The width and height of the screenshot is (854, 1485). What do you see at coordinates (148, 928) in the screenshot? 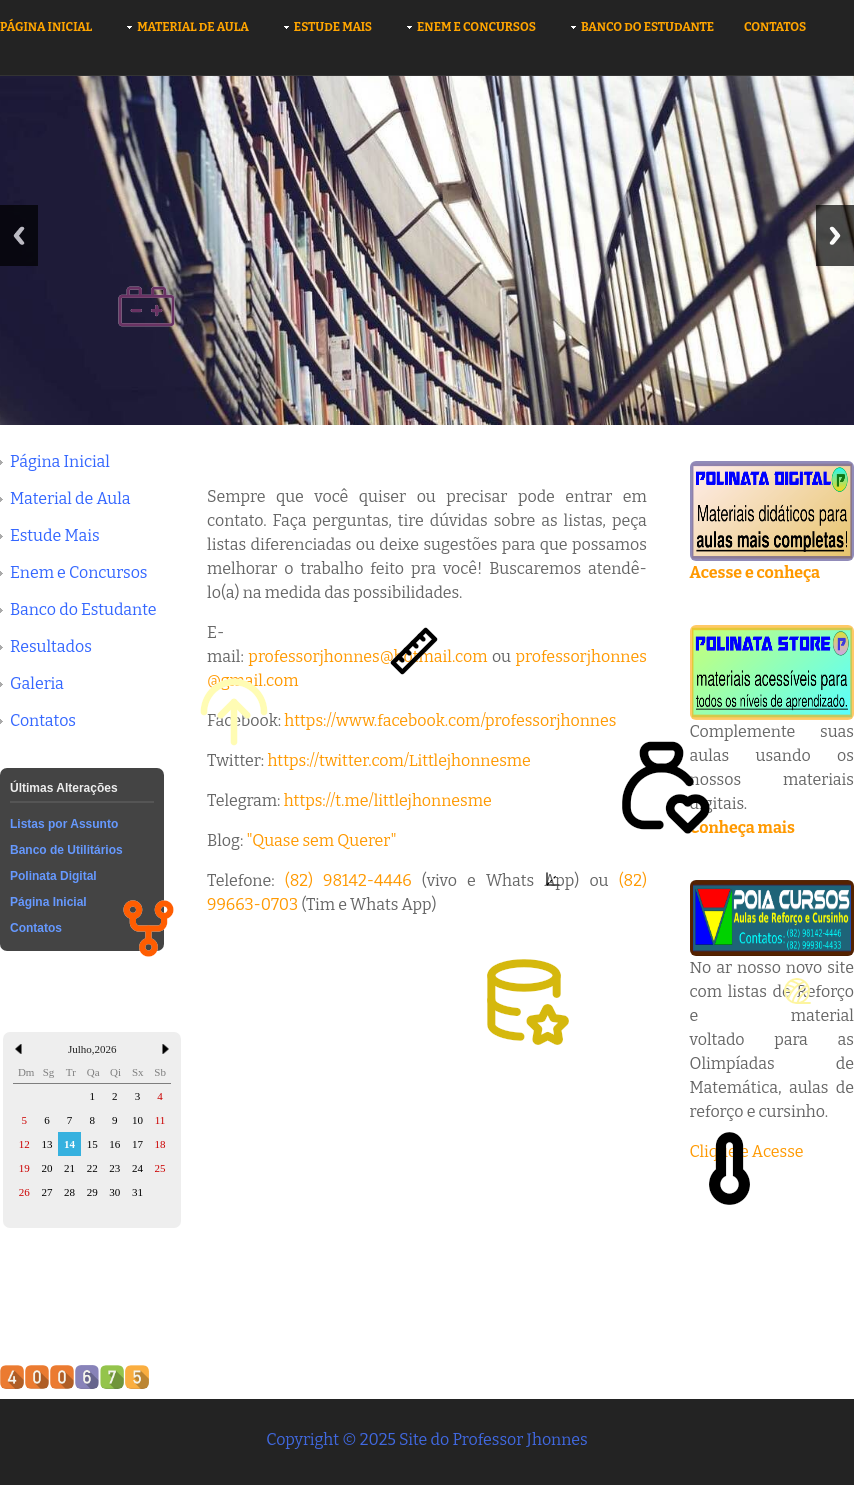
I see `fork a repository` at bounding box center [148, 928].